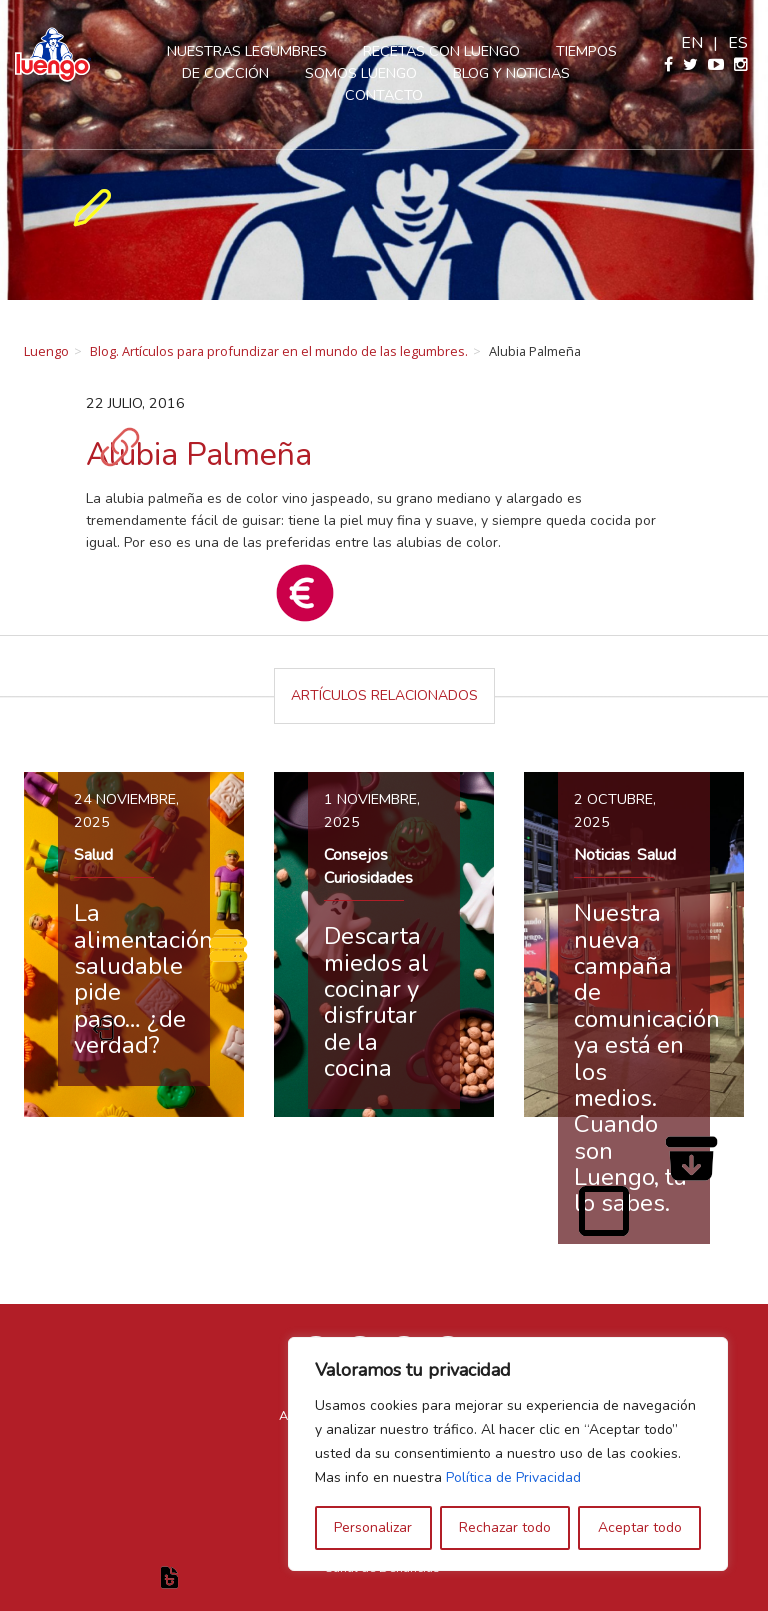 The image size is (768, 1611). Describe the element at coordinates (92, 207) in the screenshot. I see `edit or modify content` at that location.